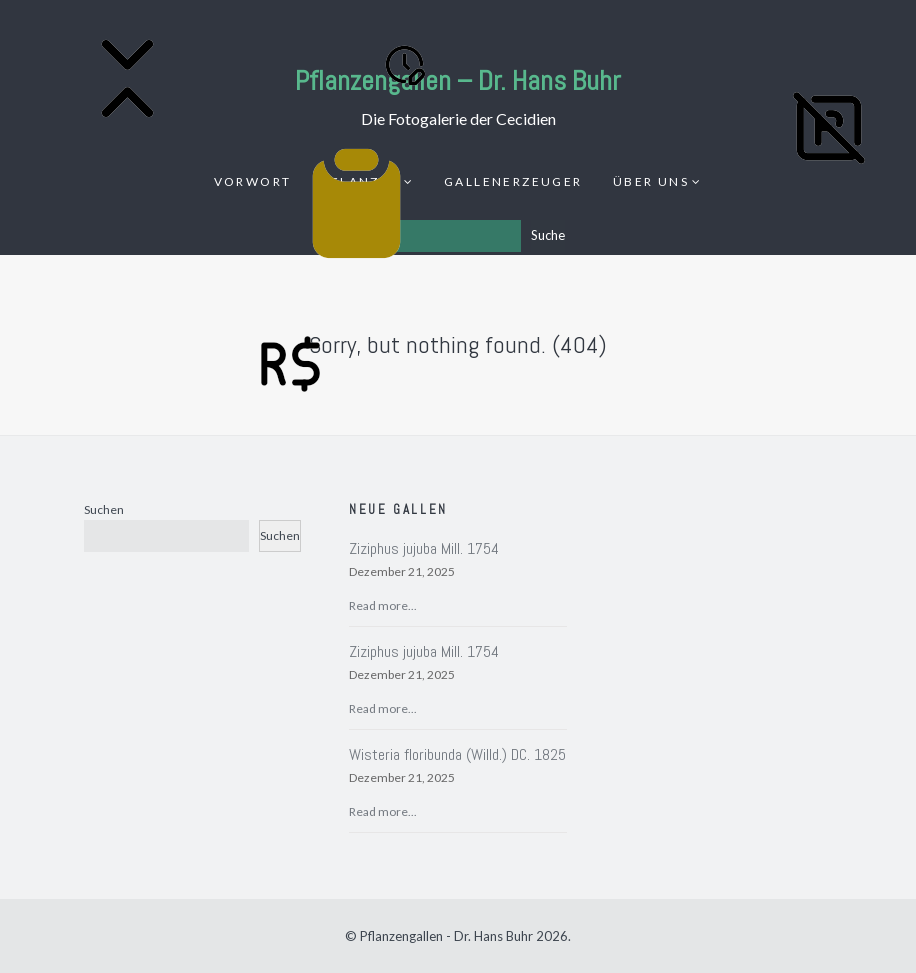  I want to click on no parking available, so click(829, 128).